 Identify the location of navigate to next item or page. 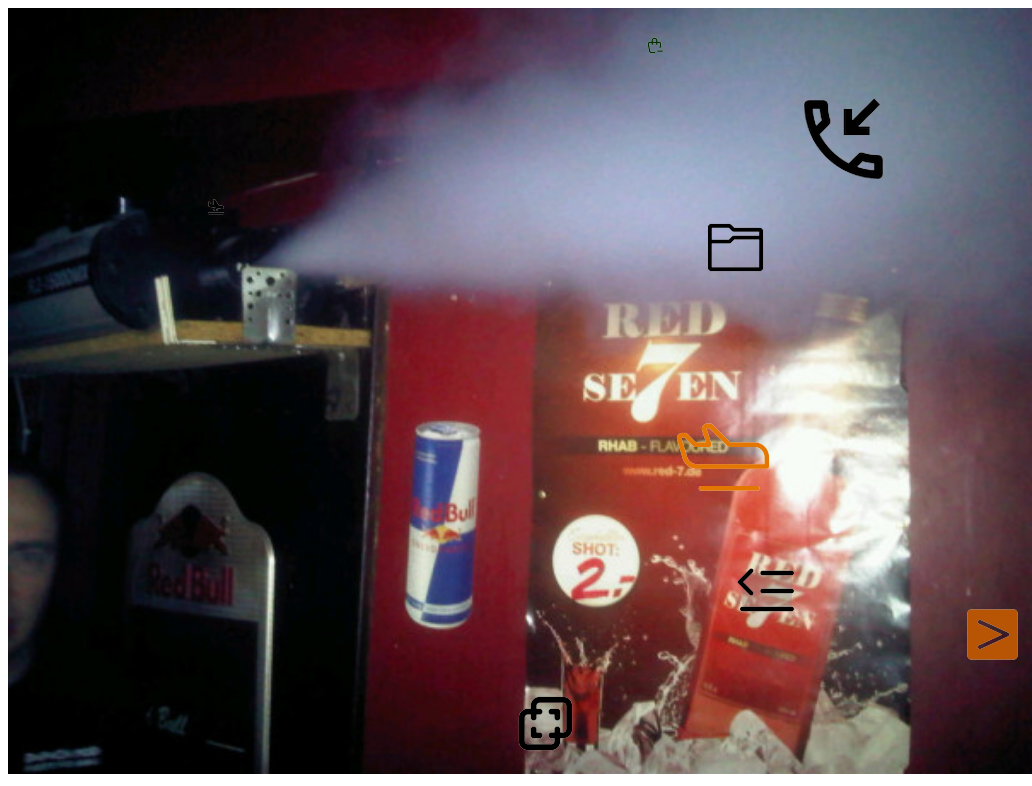
(992, 634).